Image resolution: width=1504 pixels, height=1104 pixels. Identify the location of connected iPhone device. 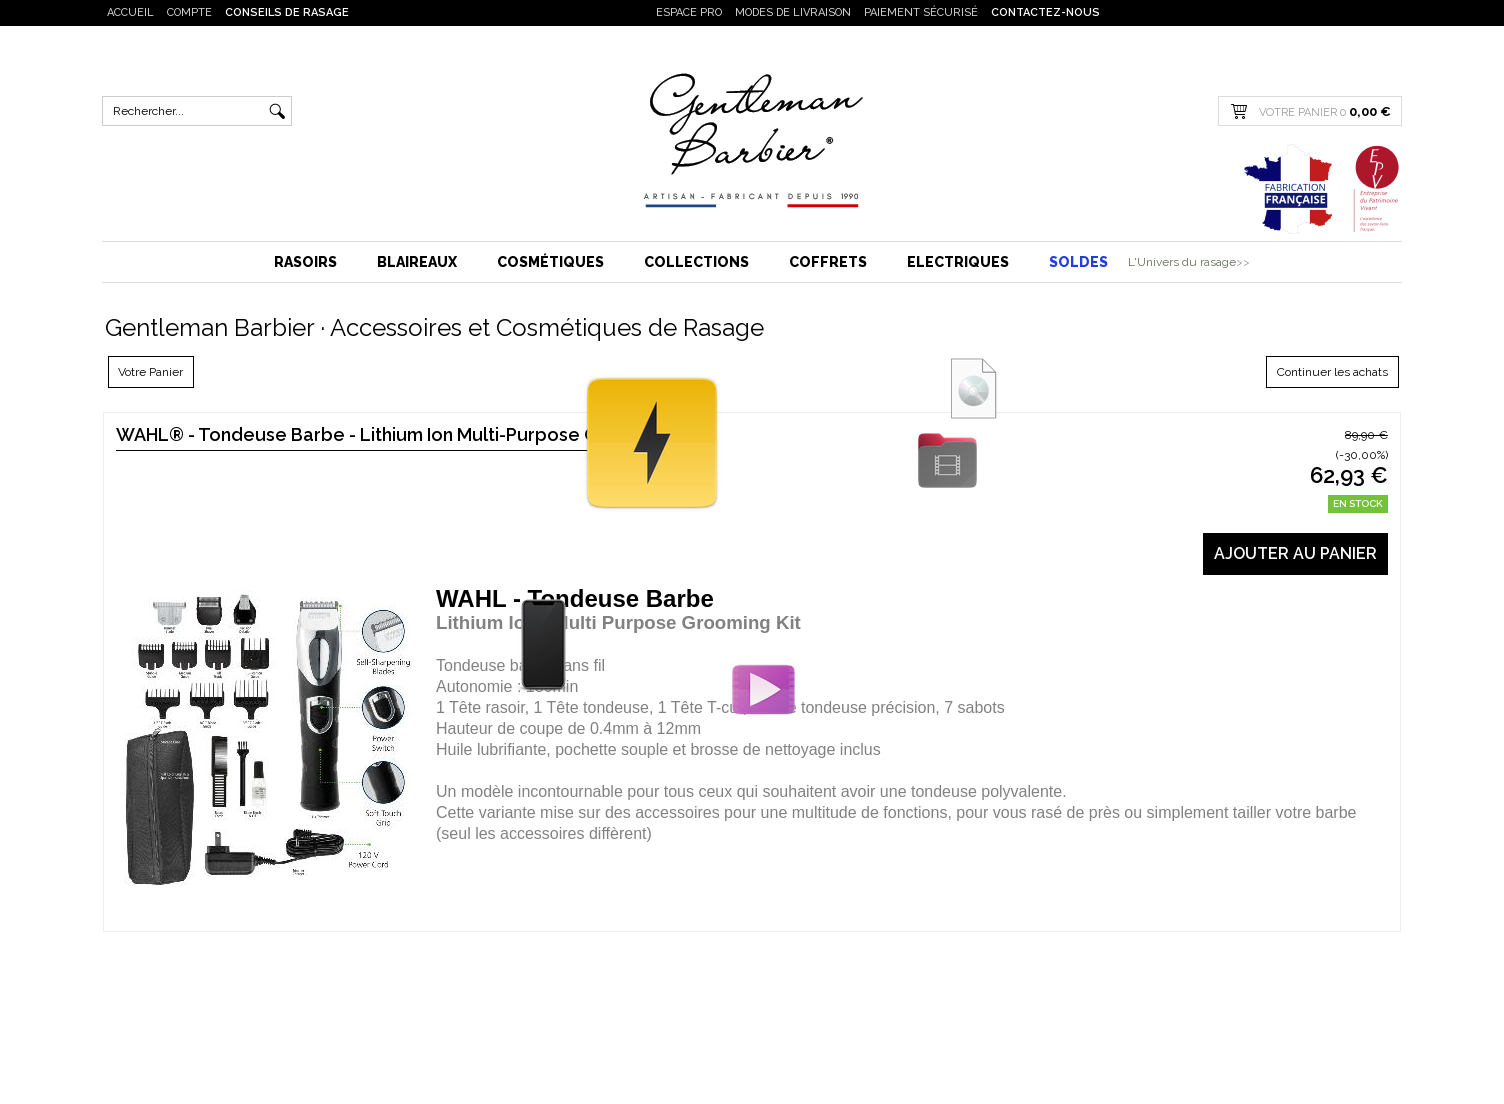
(543, 645).